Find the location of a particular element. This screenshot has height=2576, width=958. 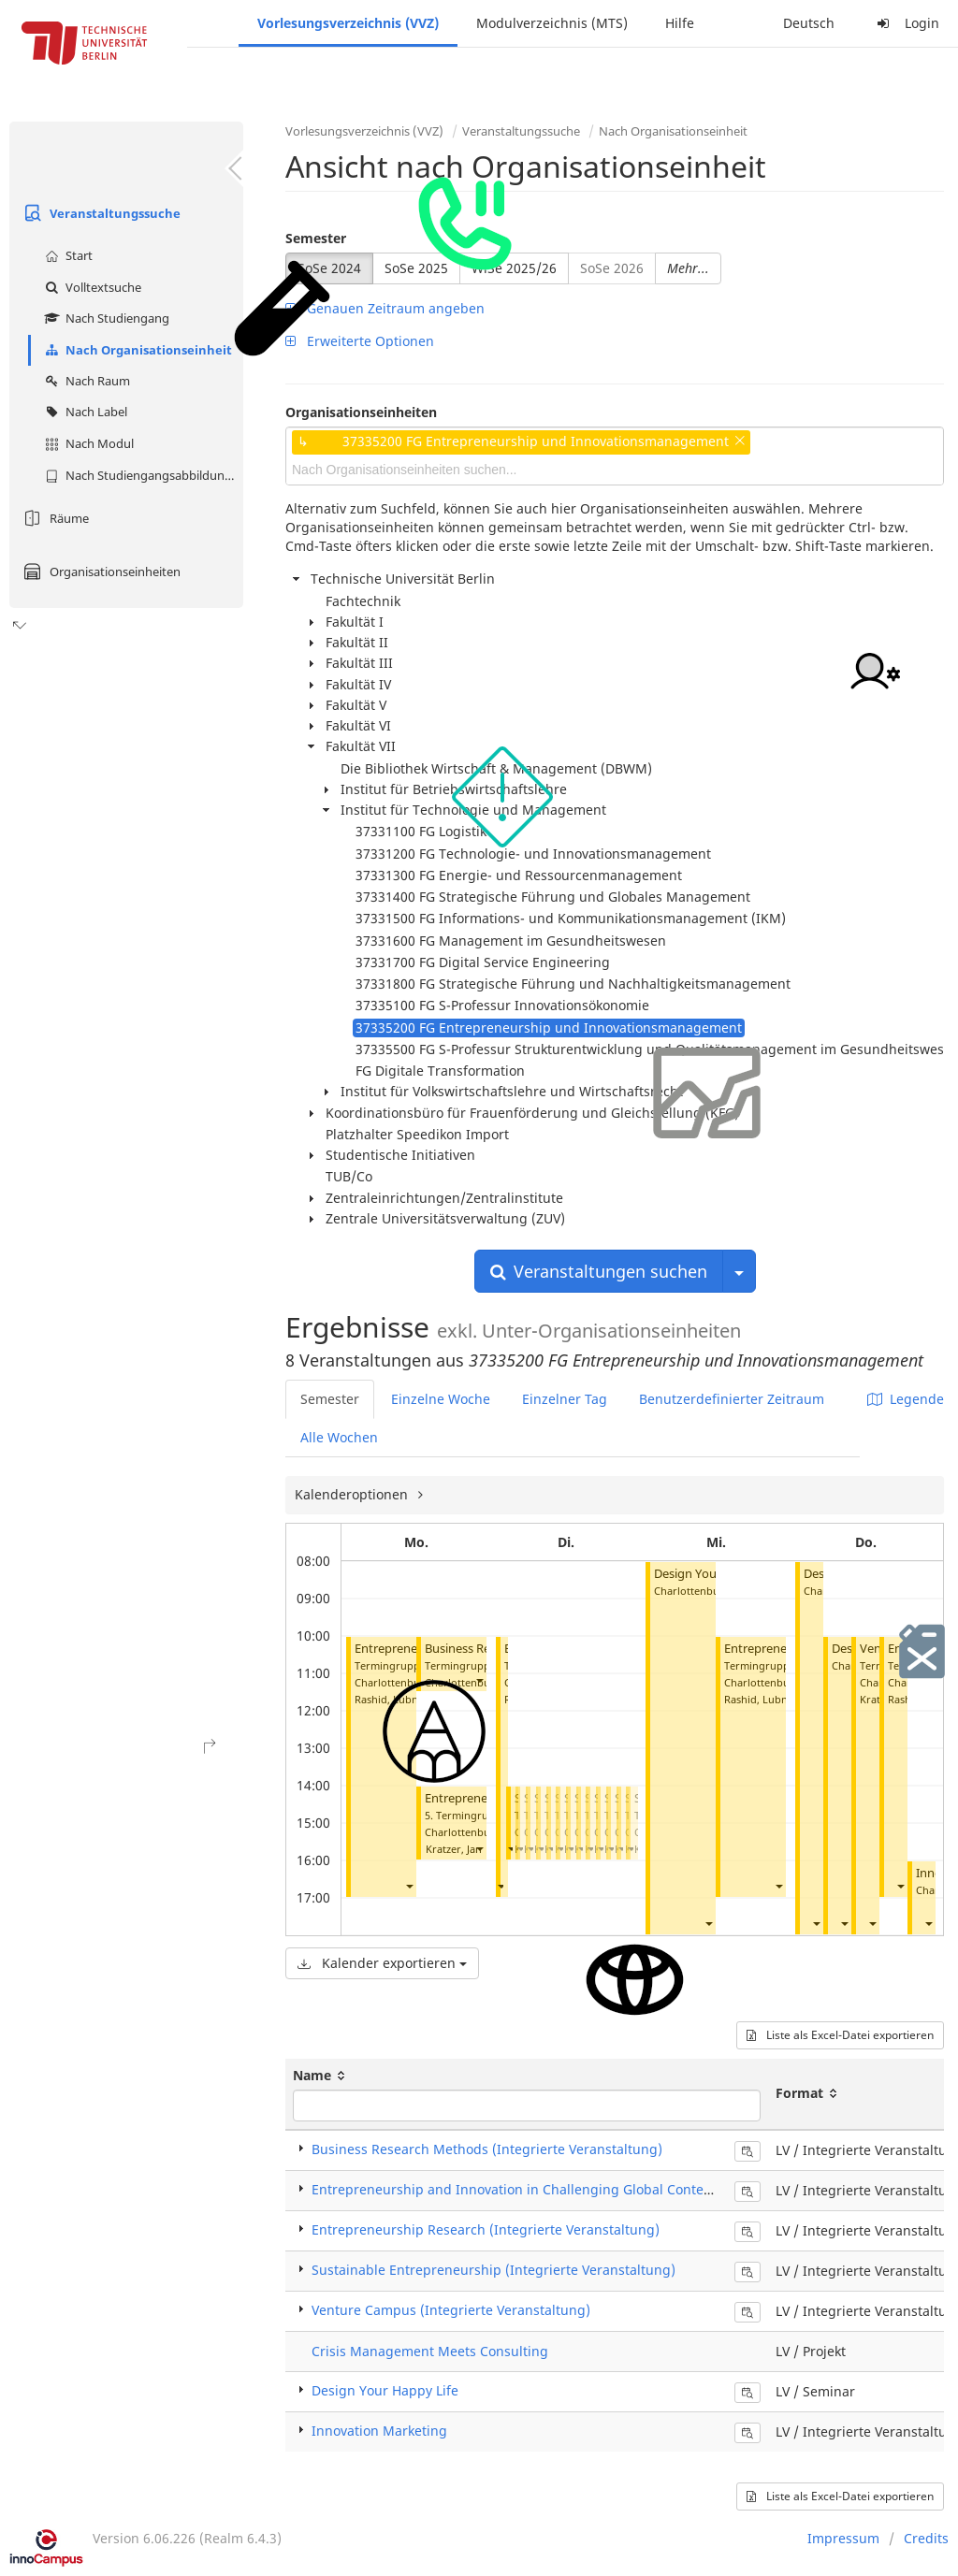

go back or return to previous screen is located at coordinates (20, 625).